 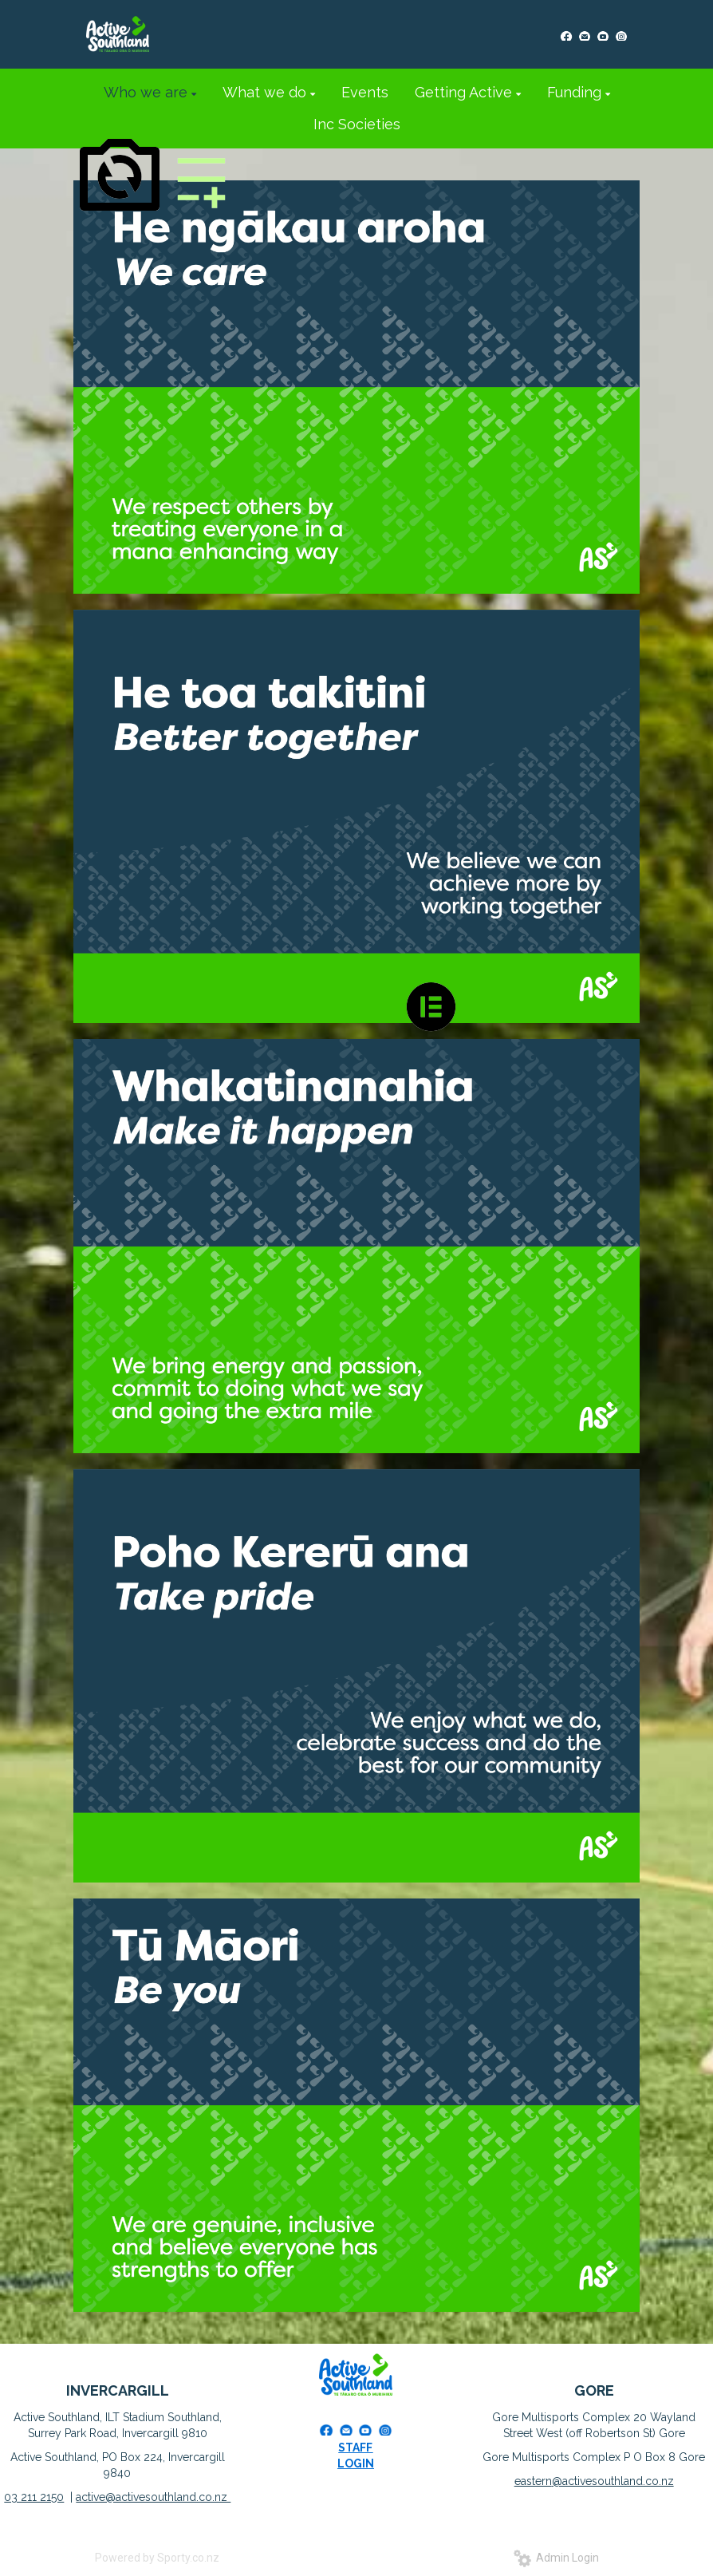 I want to click on add a new menu item, so click(x=201, y=179).